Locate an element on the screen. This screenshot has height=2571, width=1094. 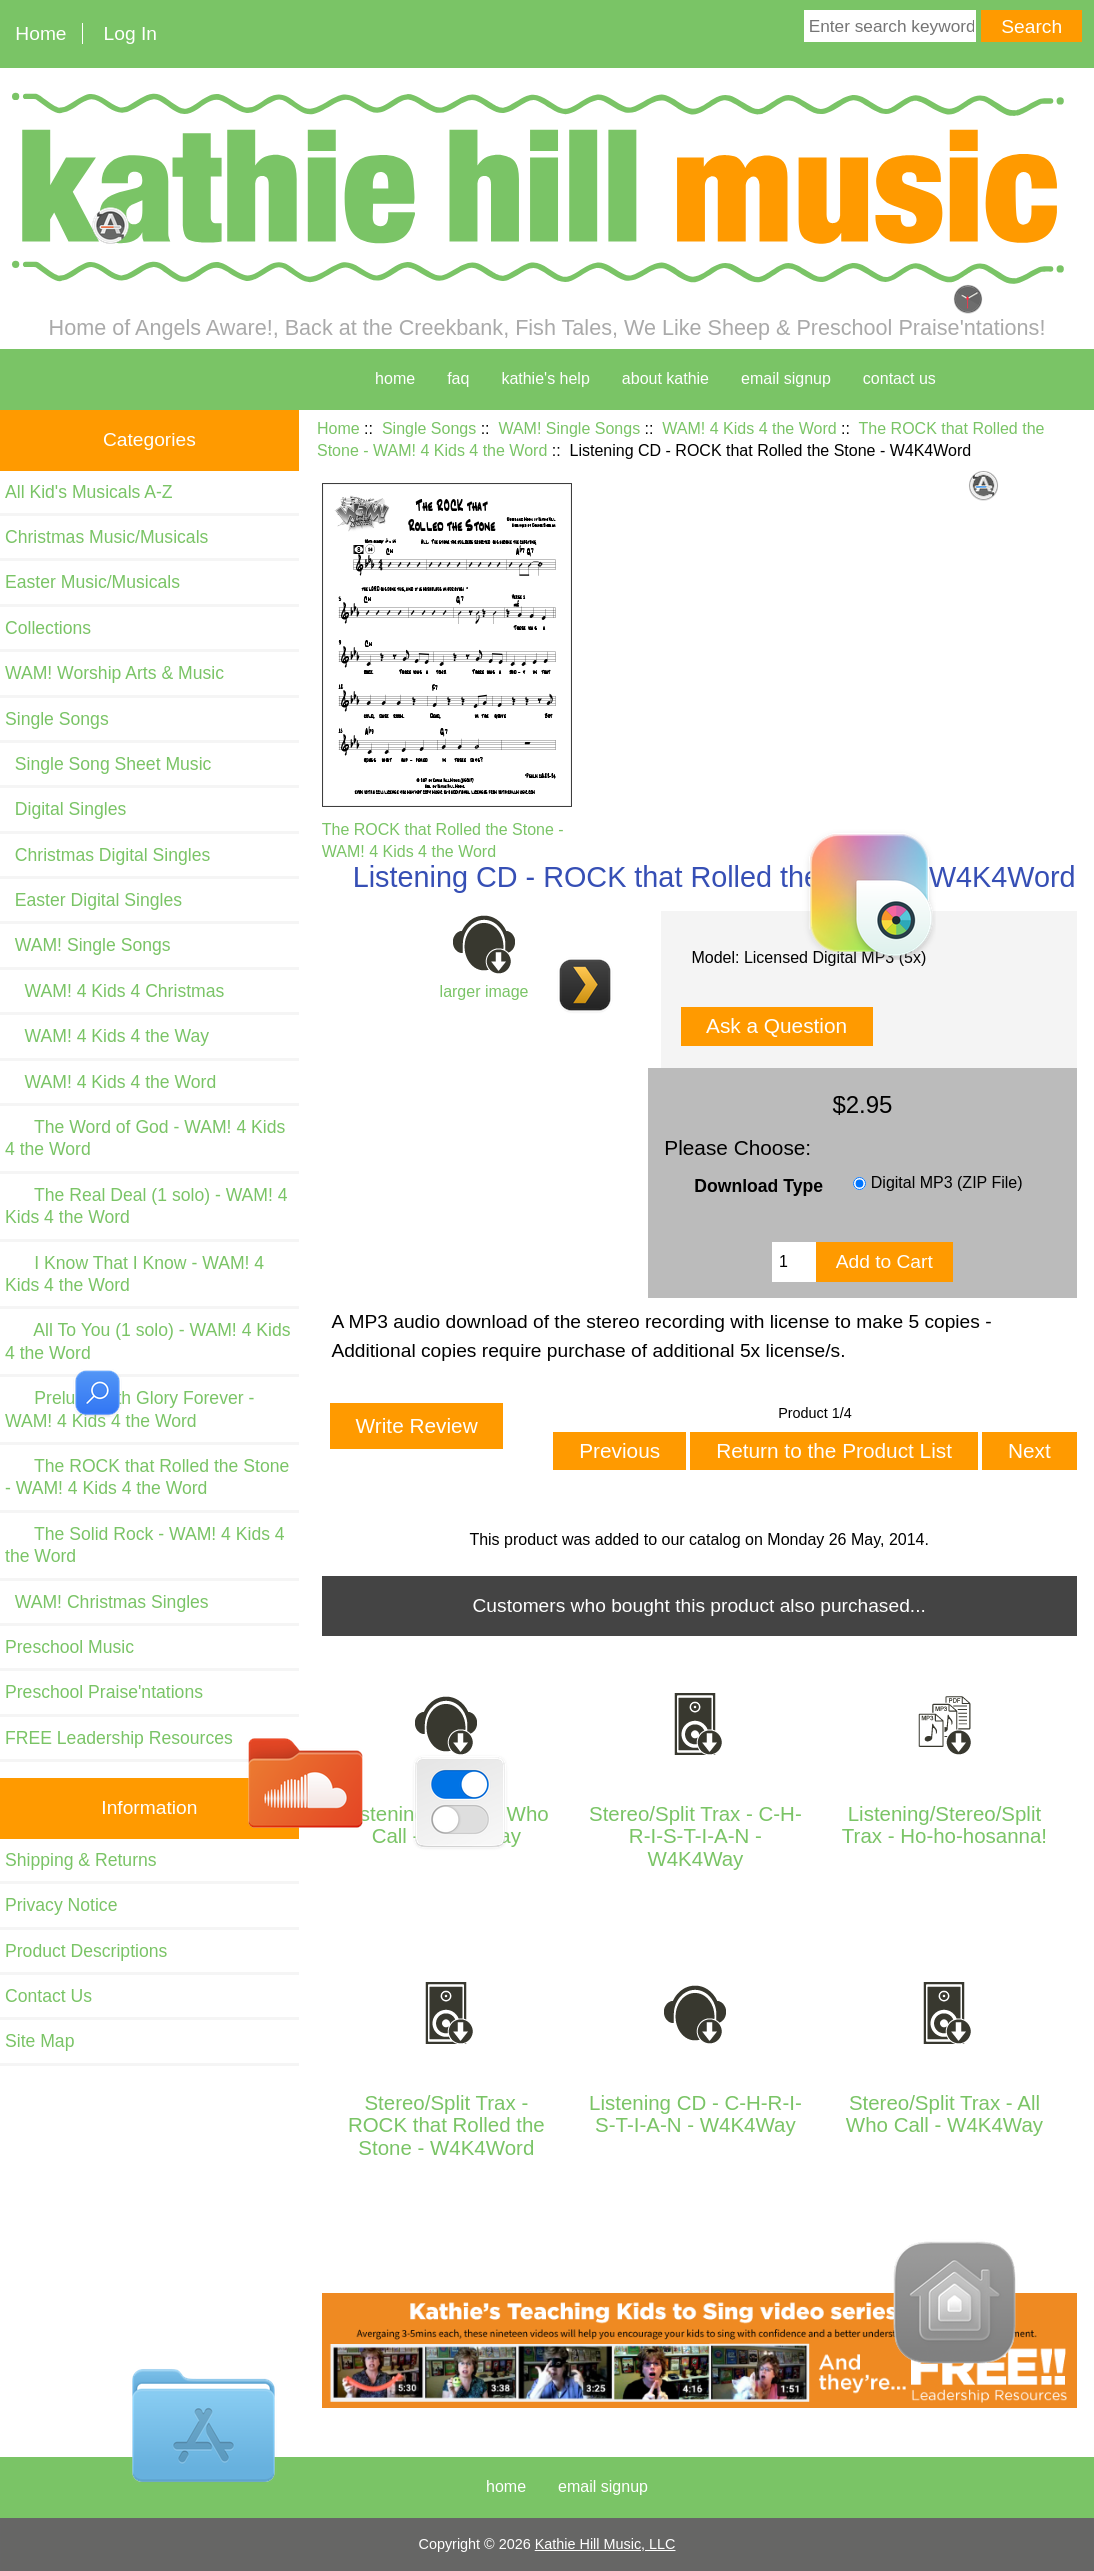
open the clocks application is located at coordinates (968, 299).